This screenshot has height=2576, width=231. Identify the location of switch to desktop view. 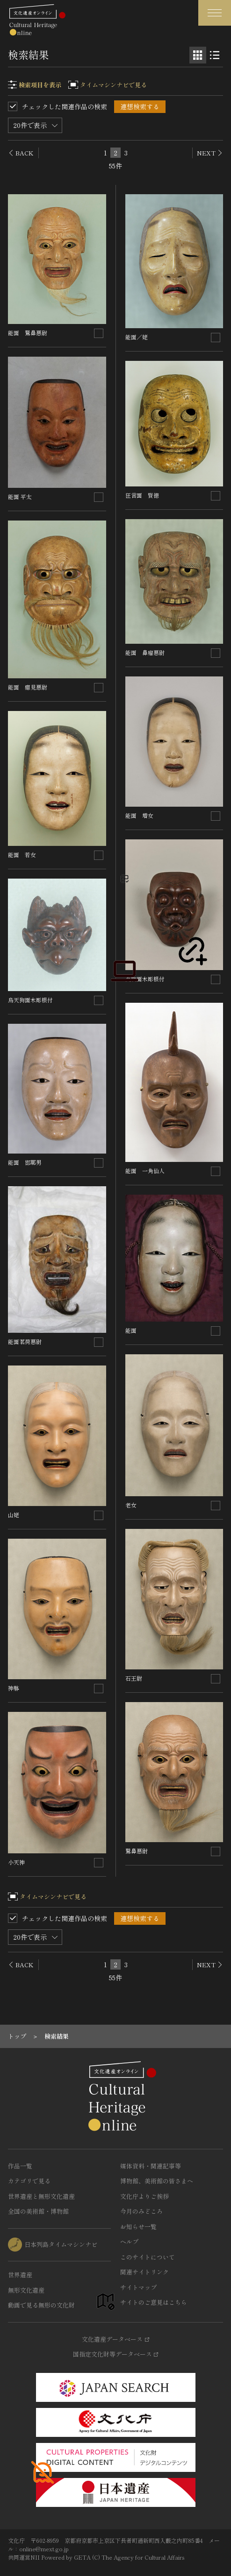
(124, 970).